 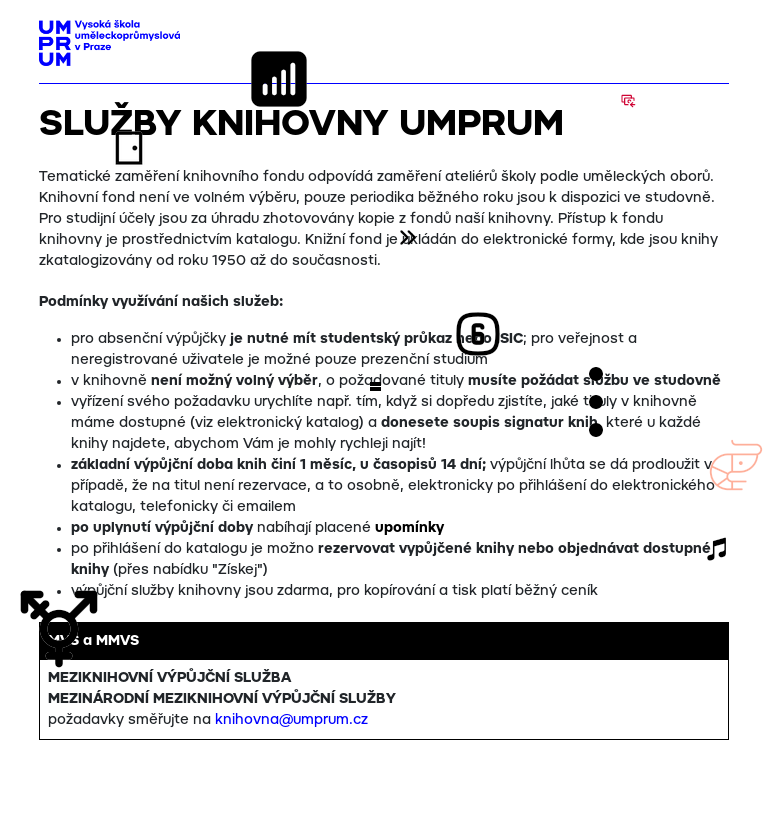 What do you see at coordinates (596, 402) in the screenshot?
I see `open more options menu` at bounding box center [596, 402].